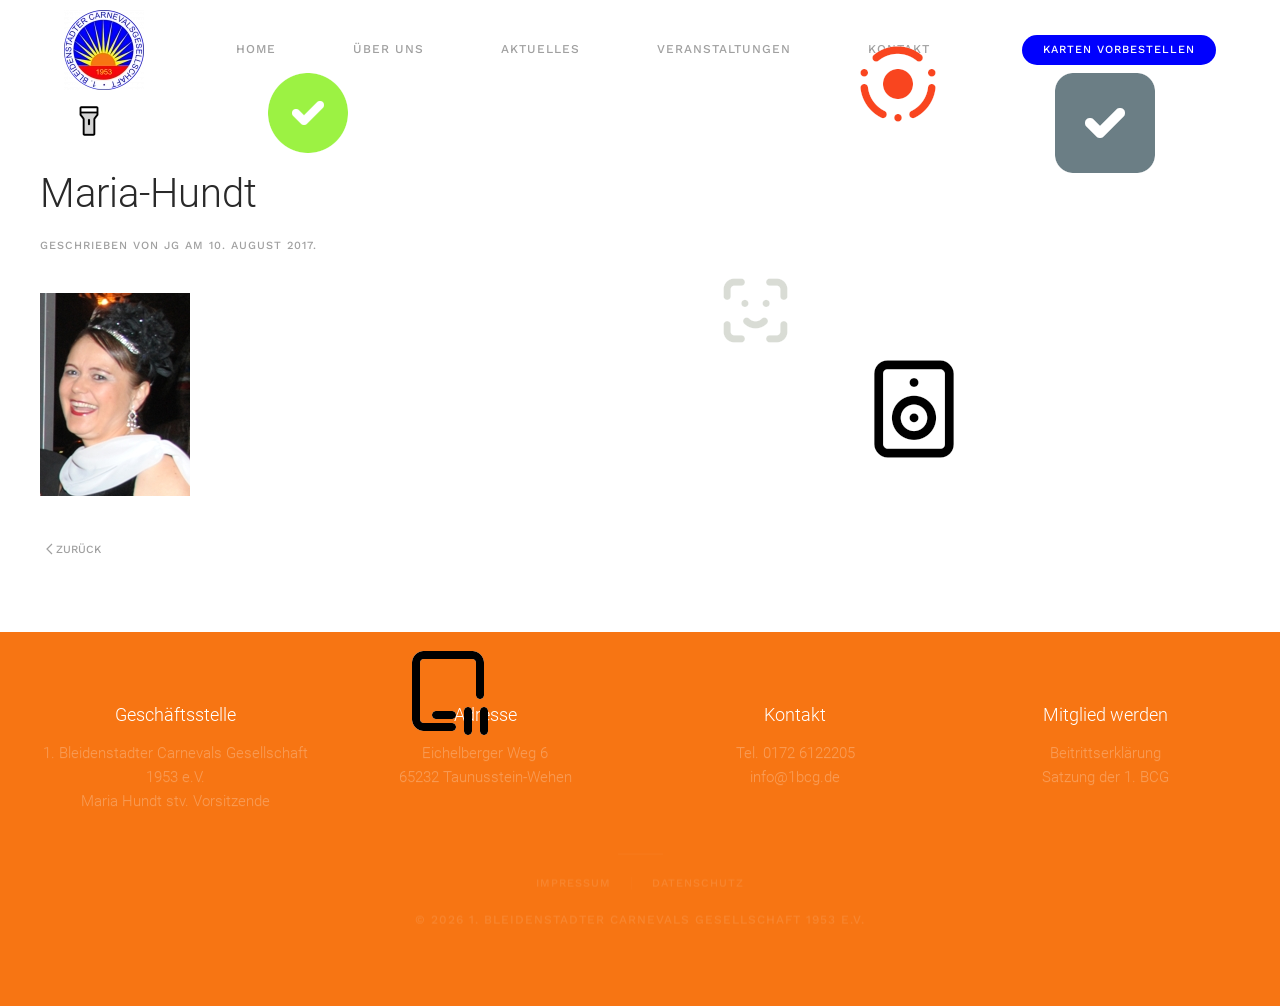 The width and height of the screenshot is (1280, 1006). What do you see at coordinates (755, 310) in the screenshot?
I see `authenticate with face id` at bounding box center [755, 310].